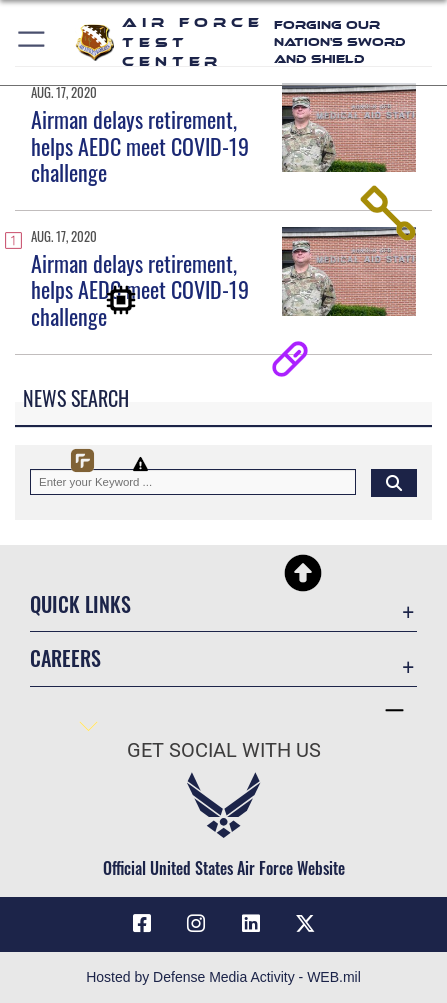  Describe the element at coordinates (121, 300) in the screenshot. I see `view hardware or processor information` at that location.